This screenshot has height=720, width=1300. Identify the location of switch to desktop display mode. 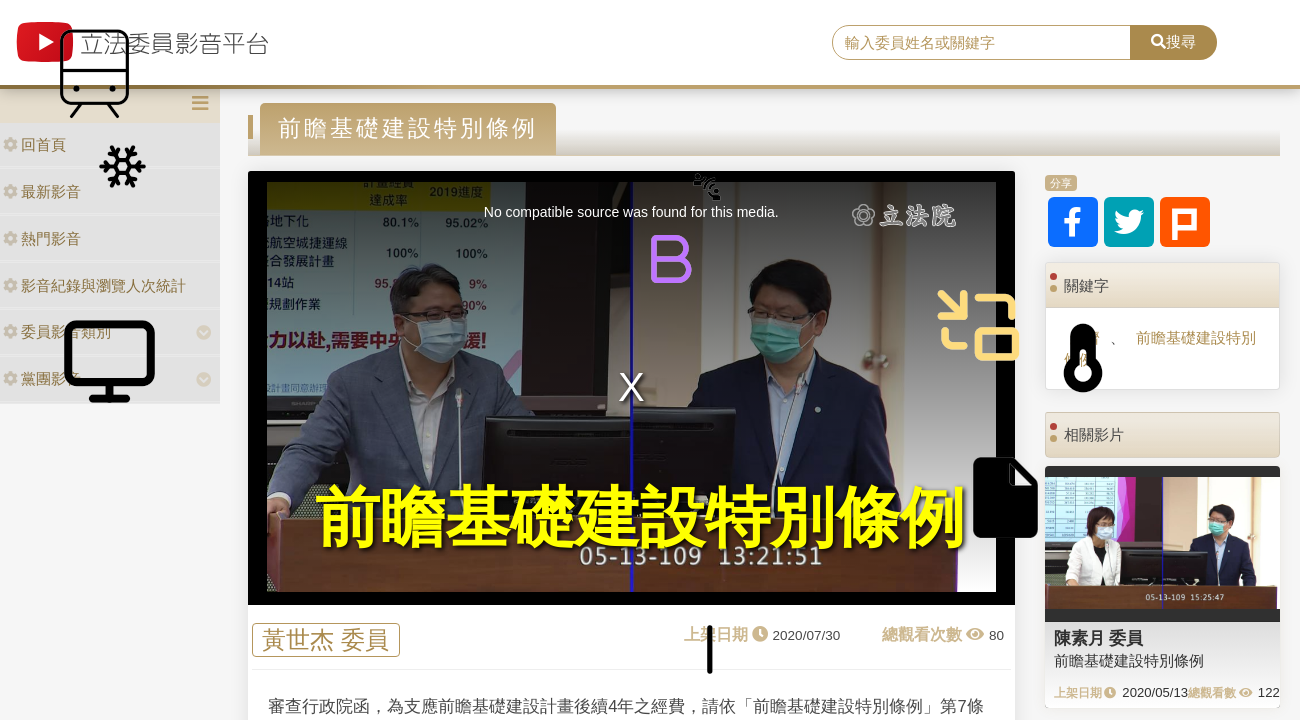
(109, 361).